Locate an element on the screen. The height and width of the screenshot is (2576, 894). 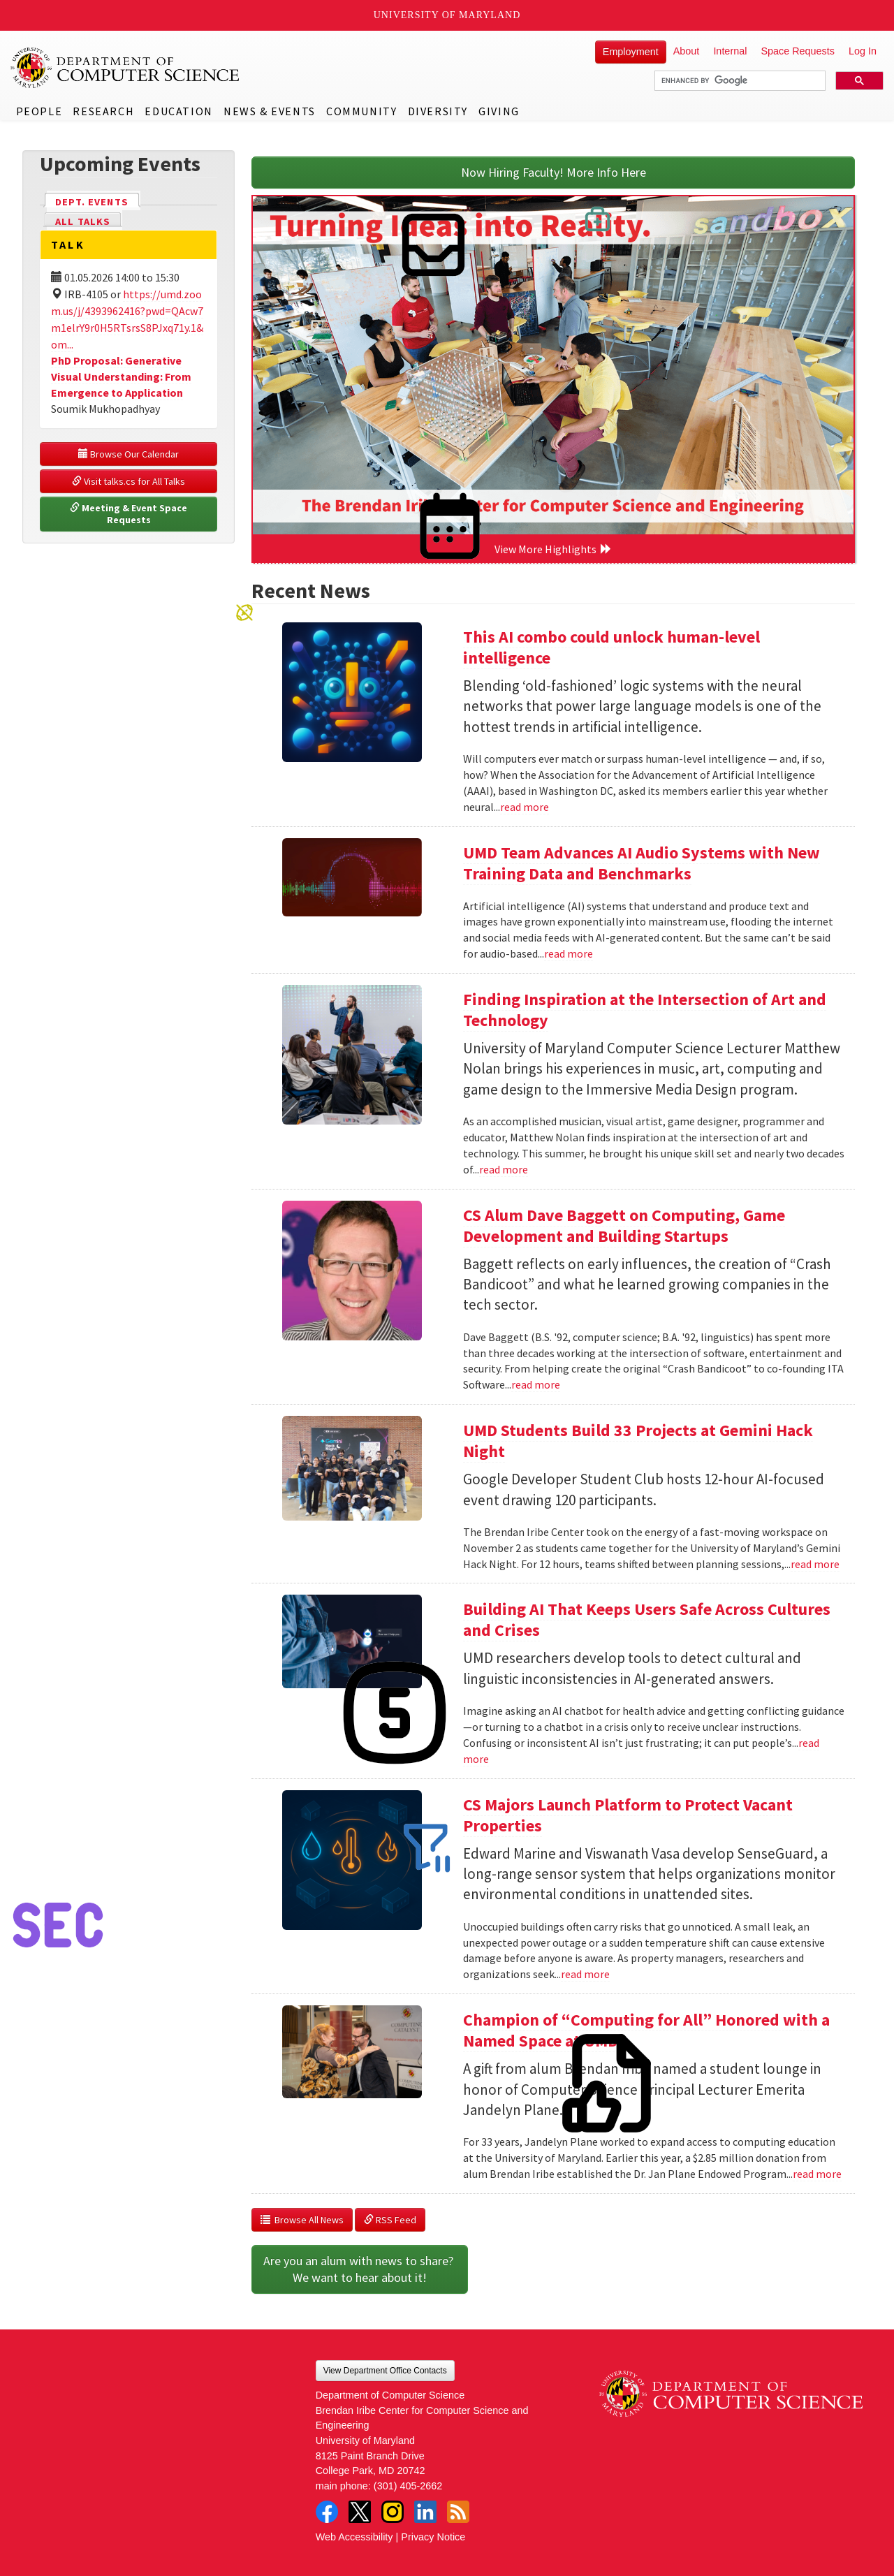
secant function in a math or calculator app is located at coordinates (58, 1925).